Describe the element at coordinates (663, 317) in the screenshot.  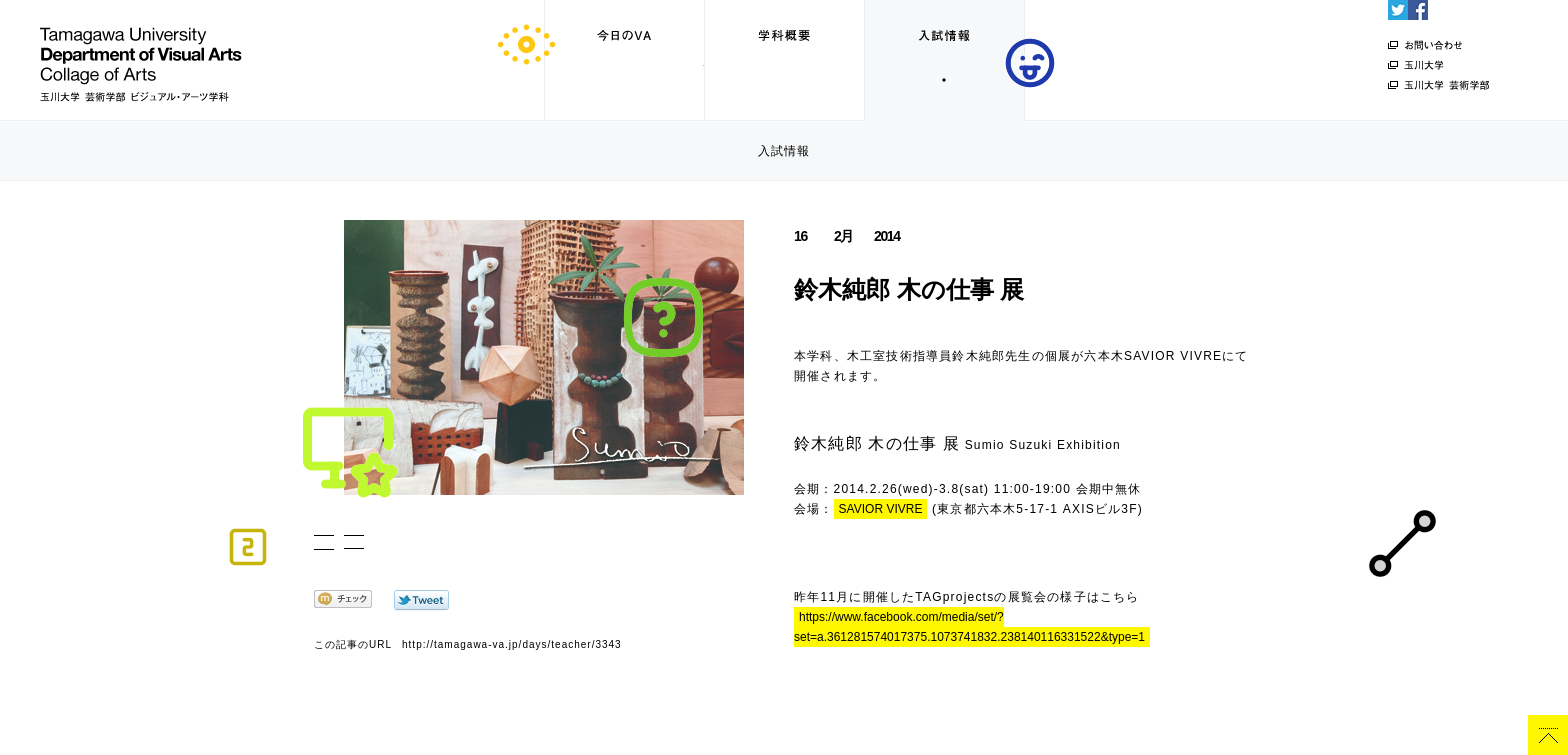
I see `access help or support resources` at that location.